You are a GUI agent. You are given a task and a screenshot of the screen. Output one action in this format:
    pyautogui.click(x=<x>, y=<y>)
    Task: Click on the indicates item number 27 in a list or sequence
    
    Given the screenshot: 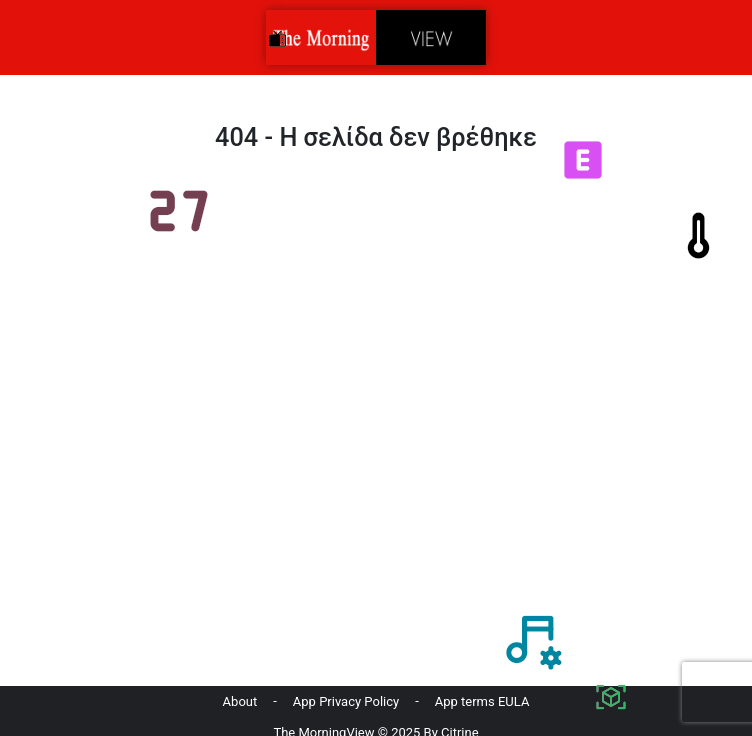 What is the action you would take?
    pyautogui.click(x=179, y=211)
    